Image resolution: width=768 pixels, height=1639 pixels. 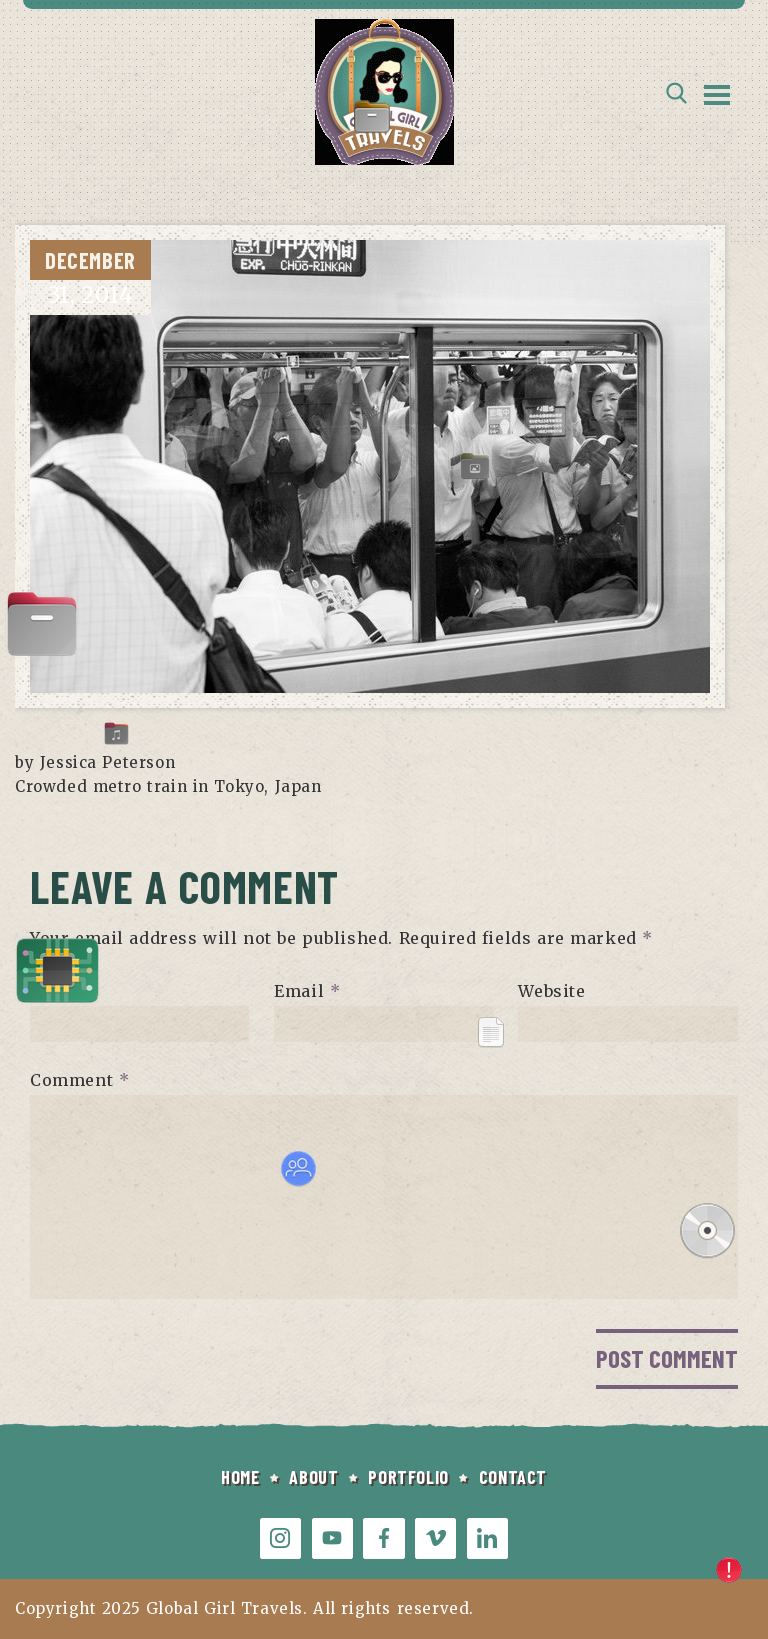 What do you see at coordinates (372, 116) in the screenshot?
I see `open file manager application` at bounding box center [372, 116].